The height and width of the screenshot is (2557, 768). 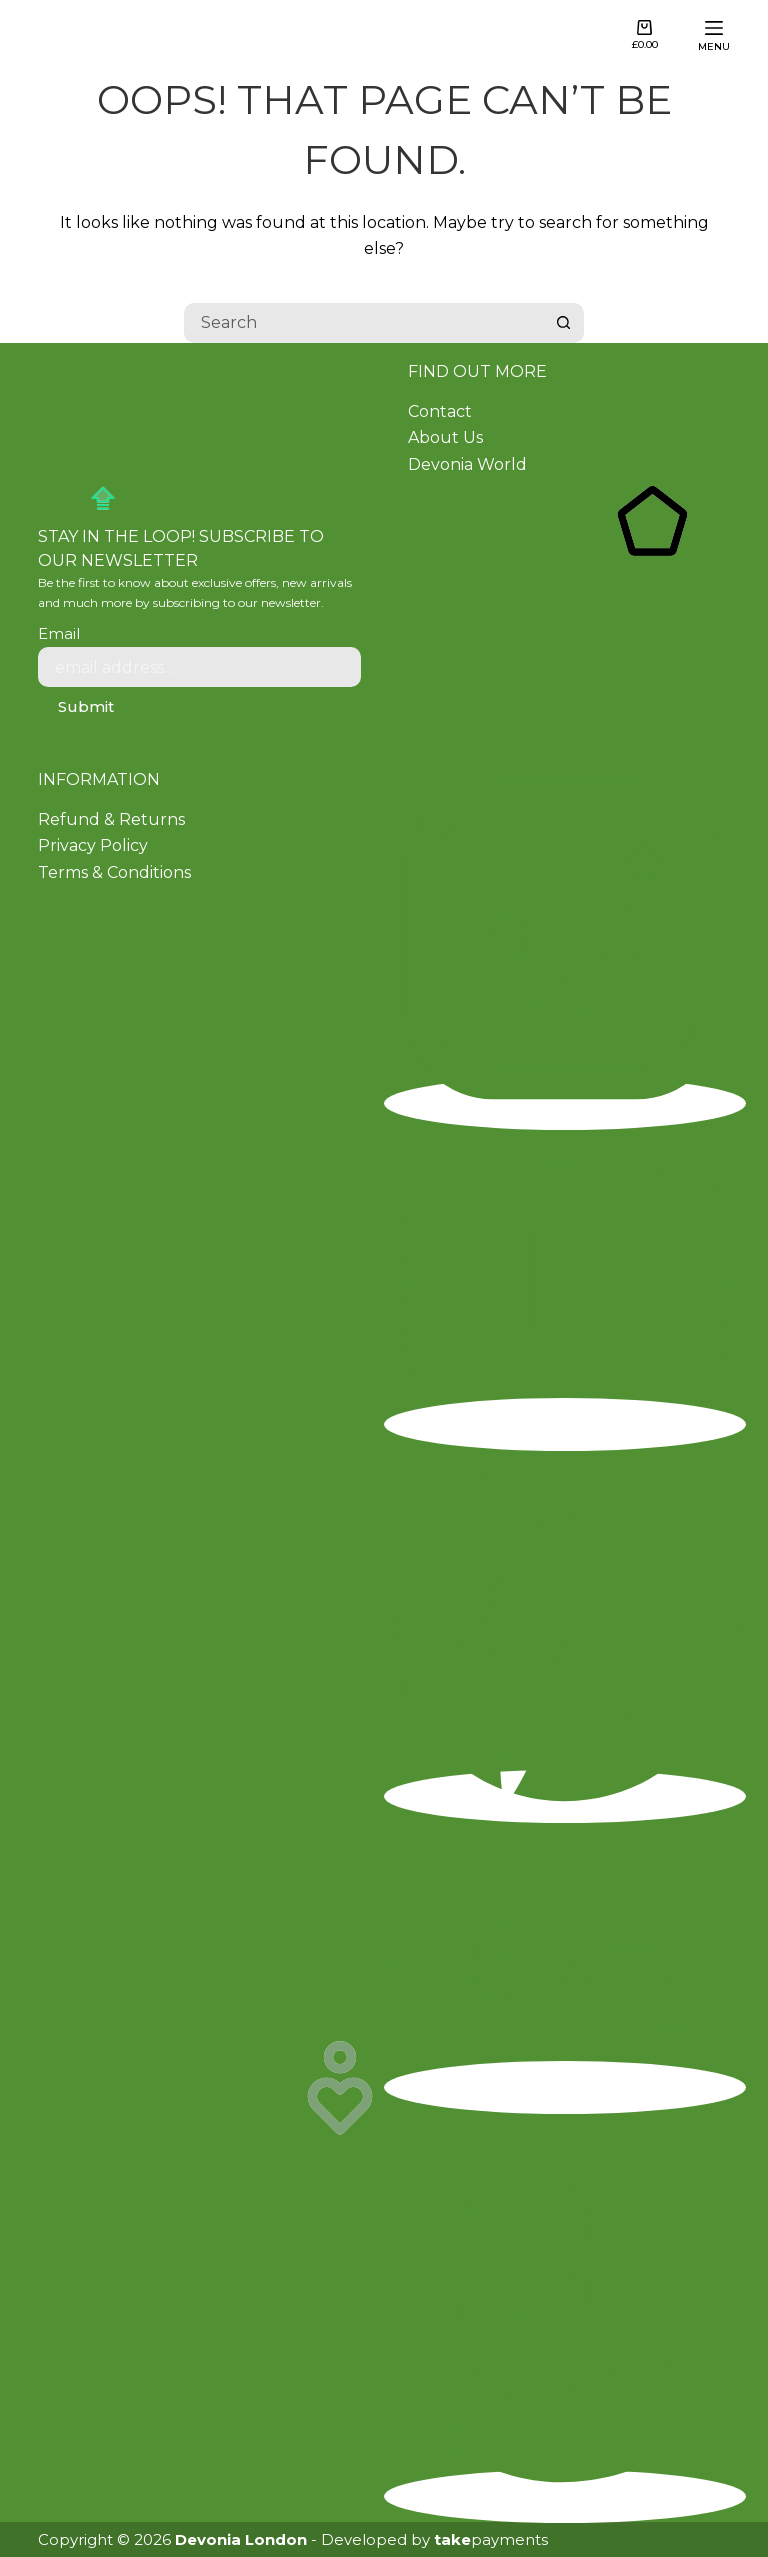 I want to click on show empathy or emotional support features, so click(x=340, y=2087).